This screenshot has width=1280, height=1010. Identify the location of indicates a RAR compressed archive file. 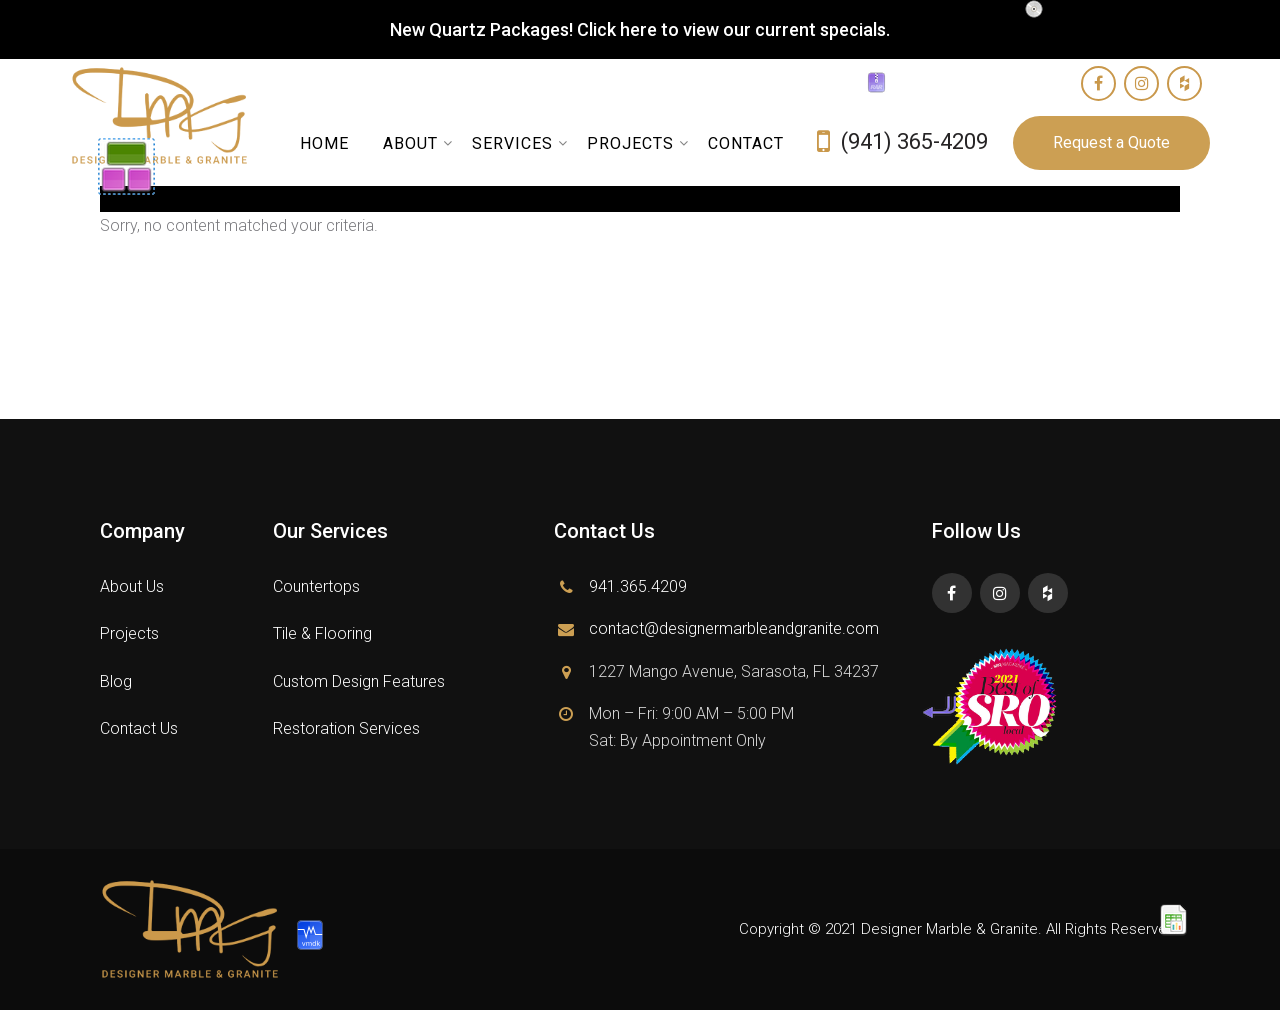
(876, 82).